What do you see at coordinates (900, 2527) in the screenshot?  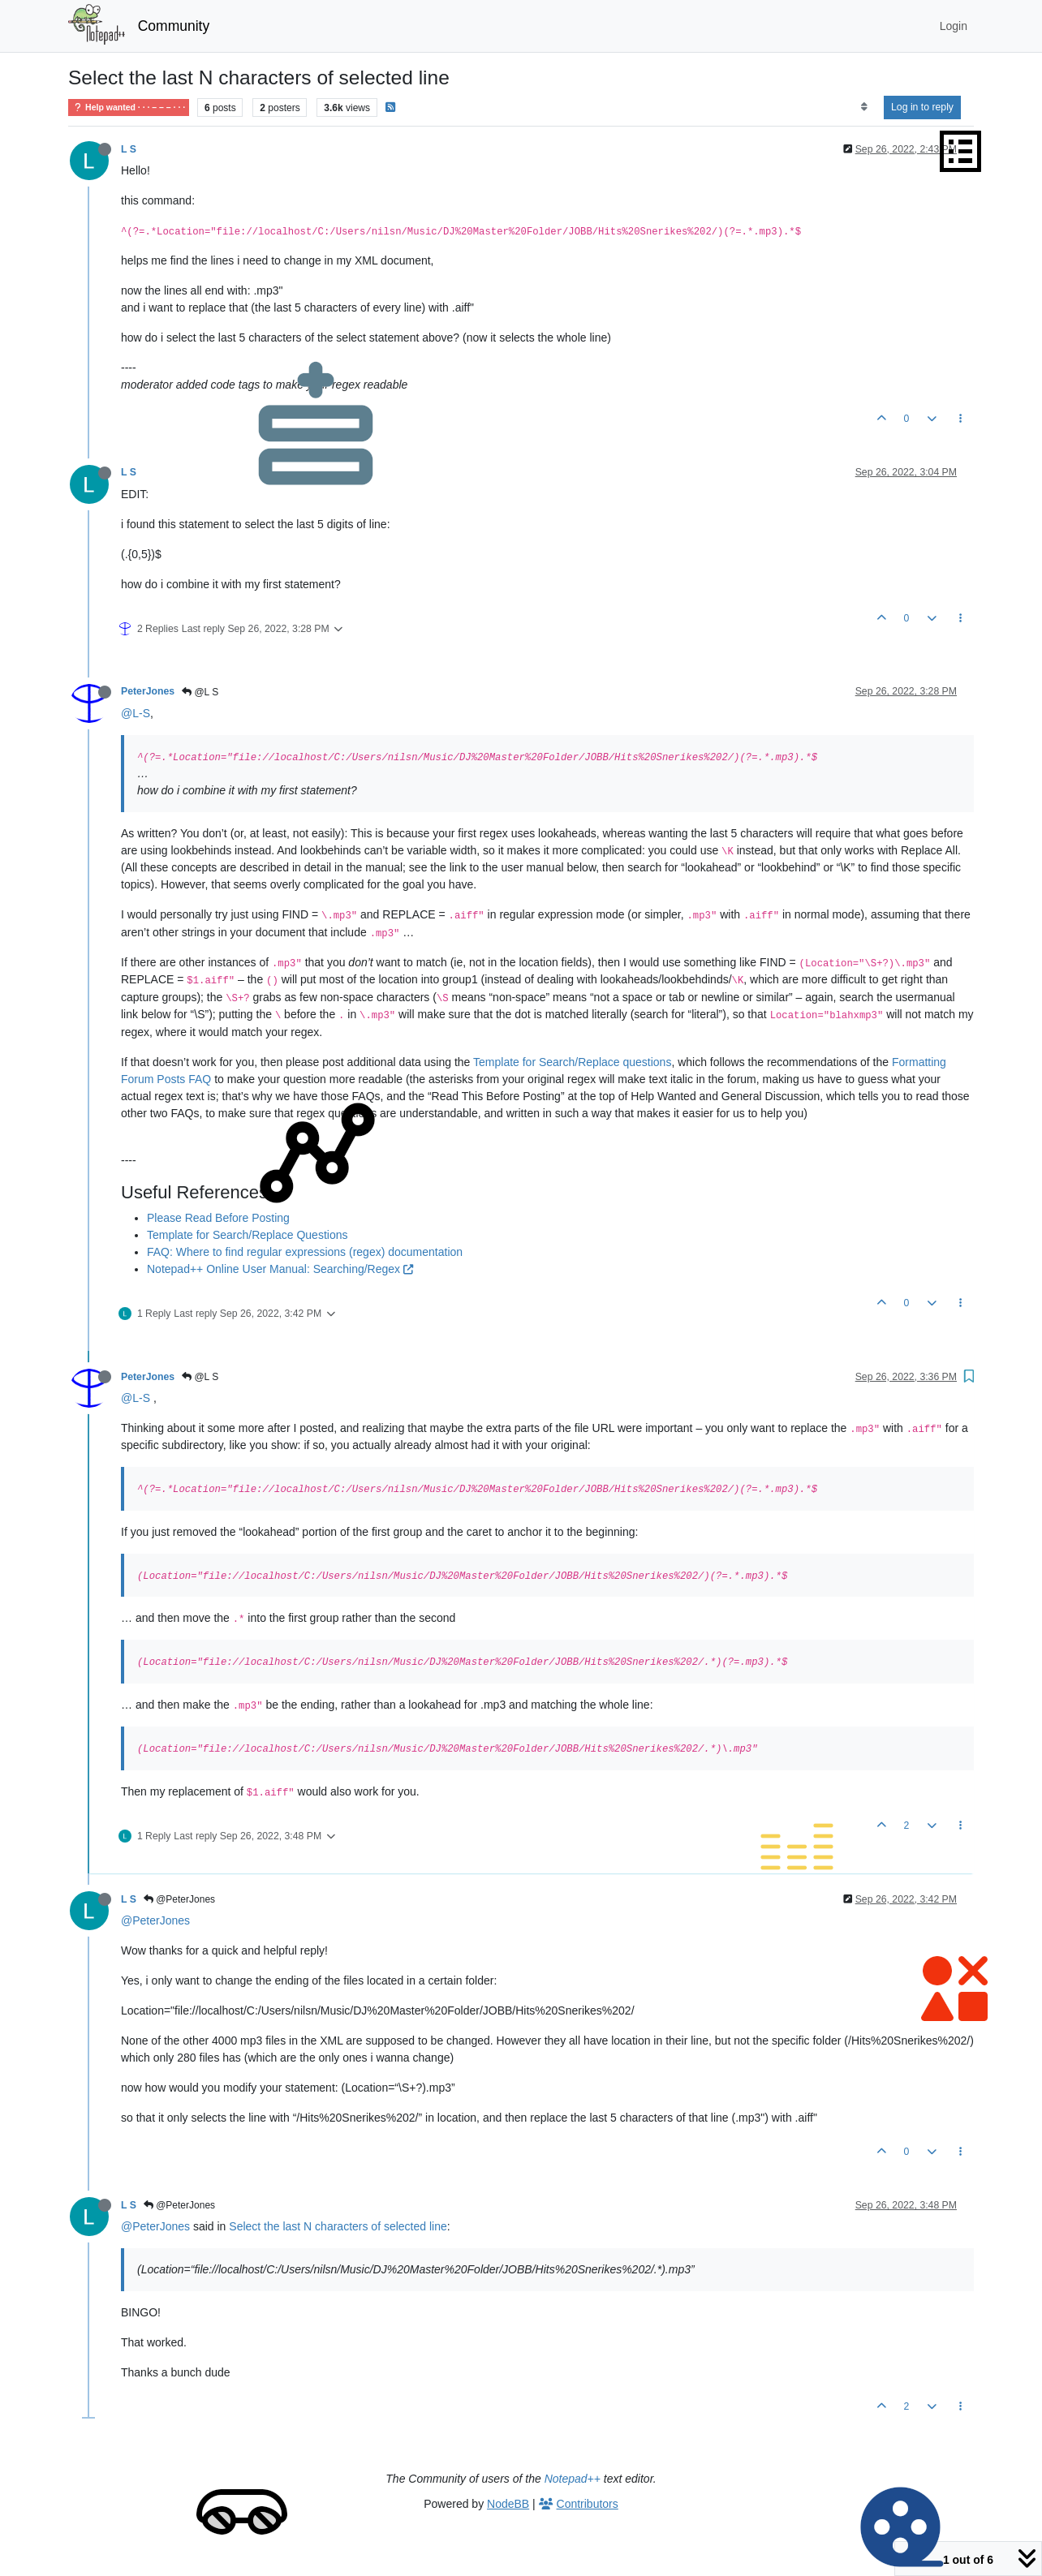 I see `access video or movie content` at bounding box center [900, 2527].